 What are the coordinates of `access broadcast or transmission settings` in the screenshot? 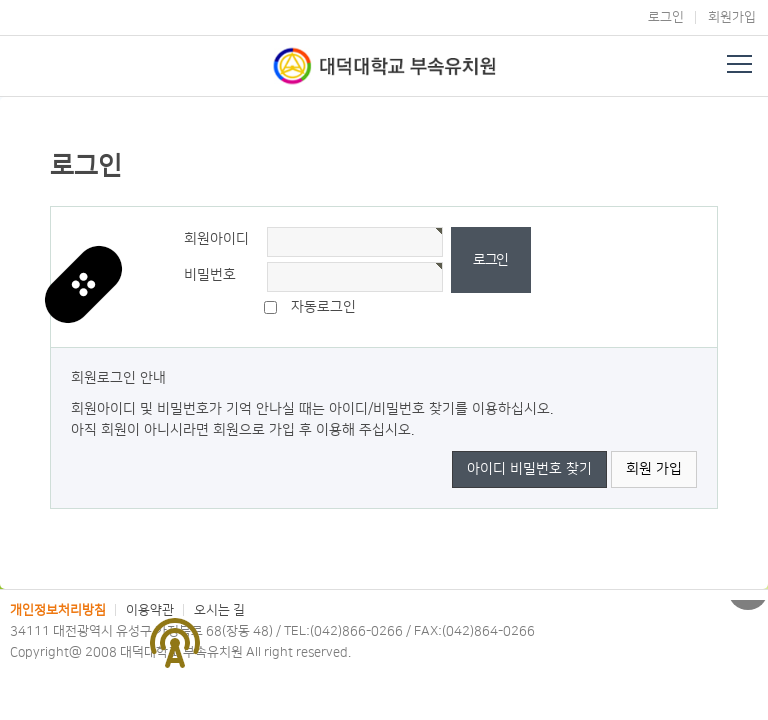 It's located at (175, 643).